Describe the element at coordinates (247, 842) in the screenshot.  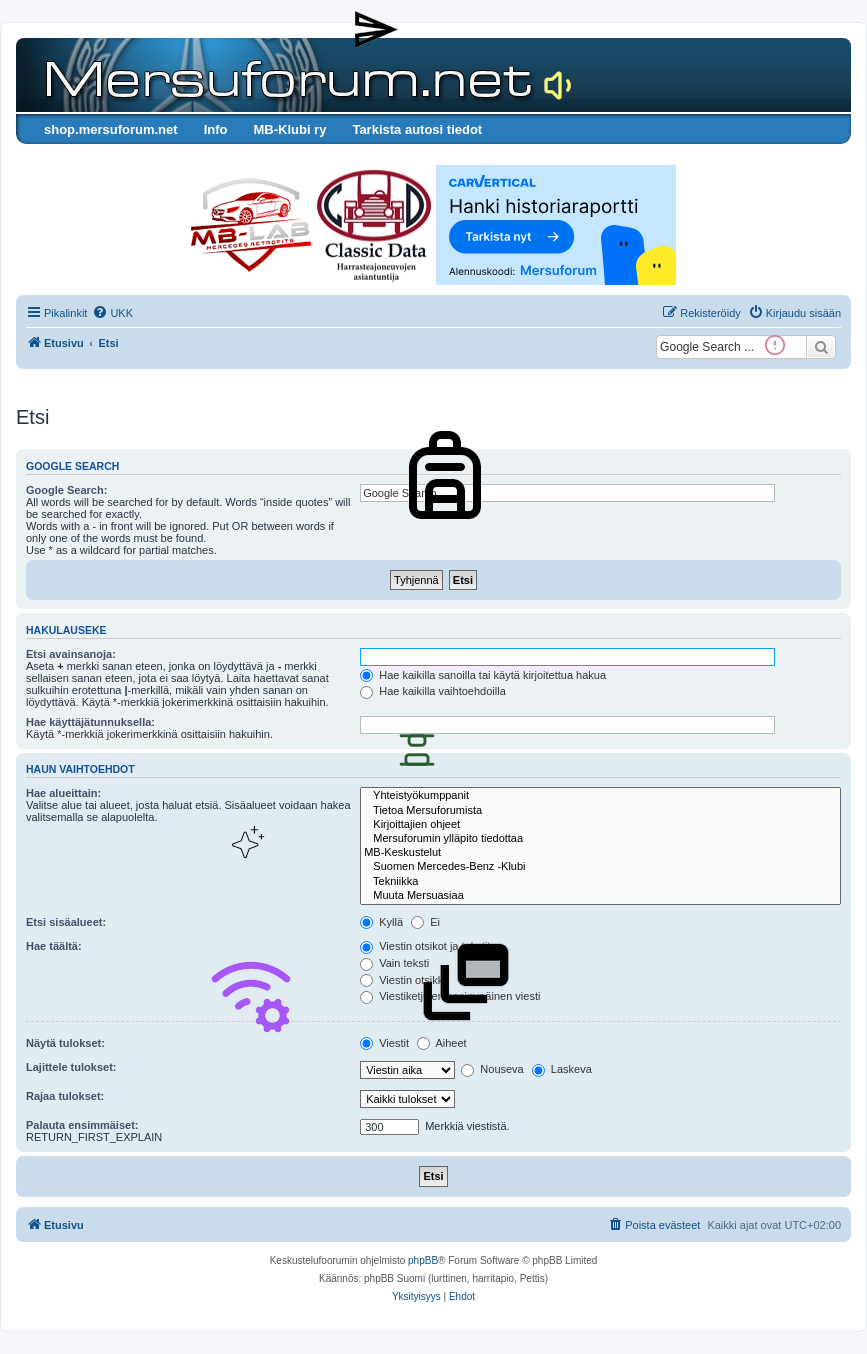
I see `indicates AI-generated or enhanced content` at that location.